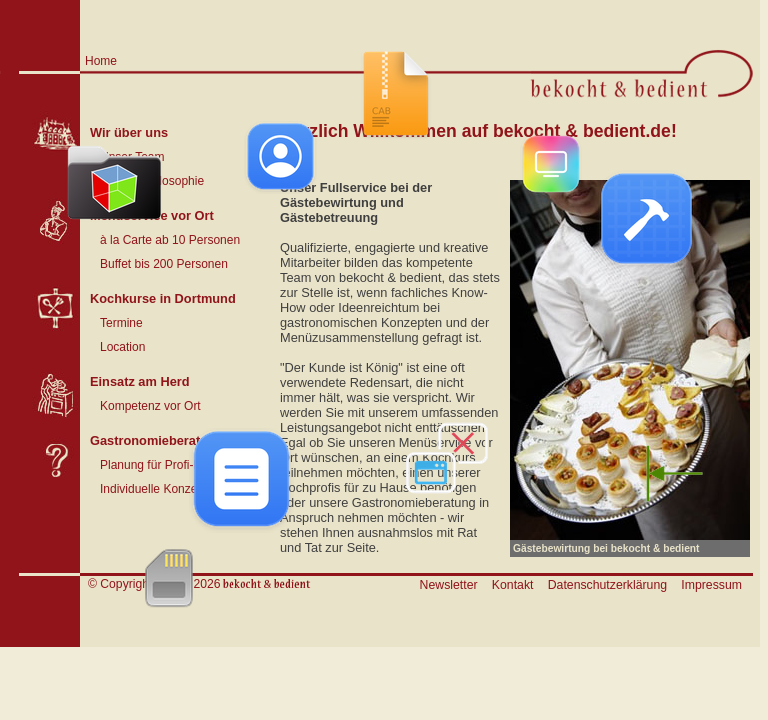 Image resolution: width=768 pixels, height=720 pixels. Describe the element at coordinates (551, 165) in the screenshot. I see `open display color preferences` at that location.